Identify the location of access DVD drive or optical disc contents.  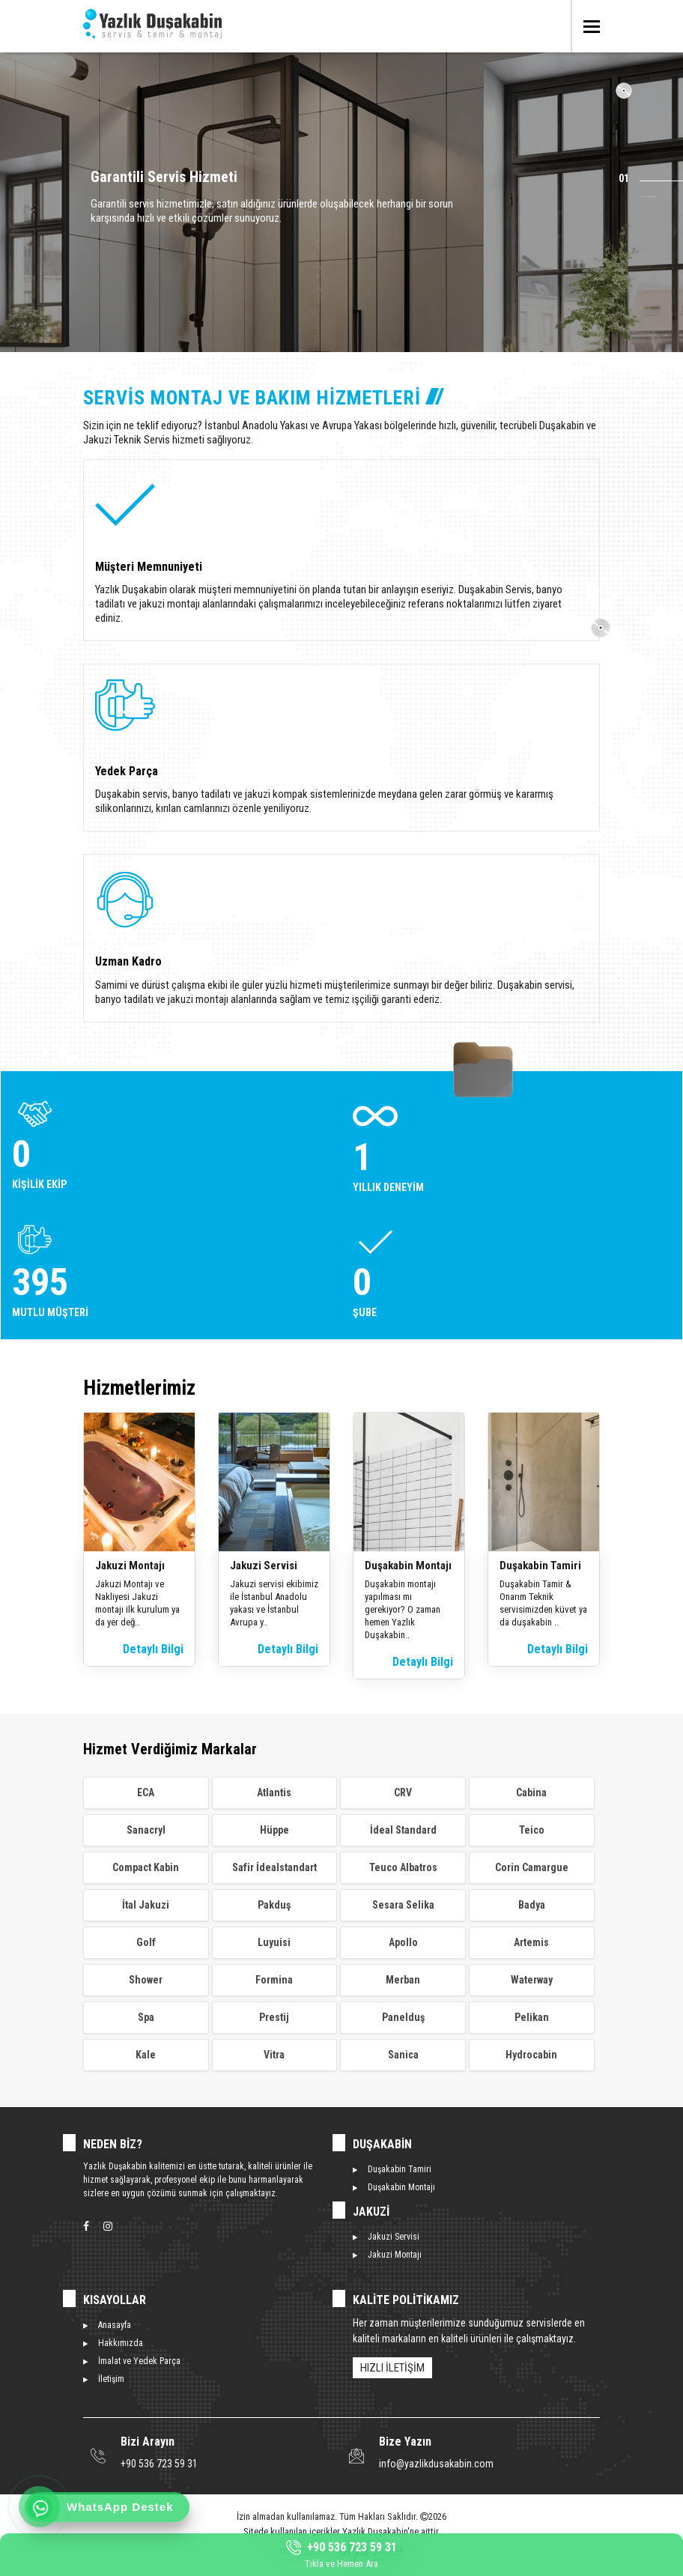
(601, 628).